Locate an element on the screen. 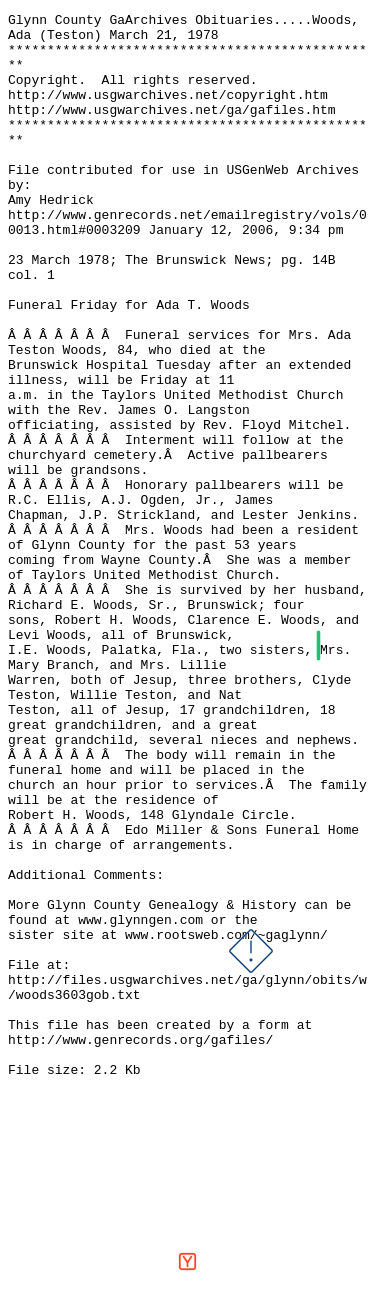  indicates a warning or caution state is located at coordinates (251, 951).